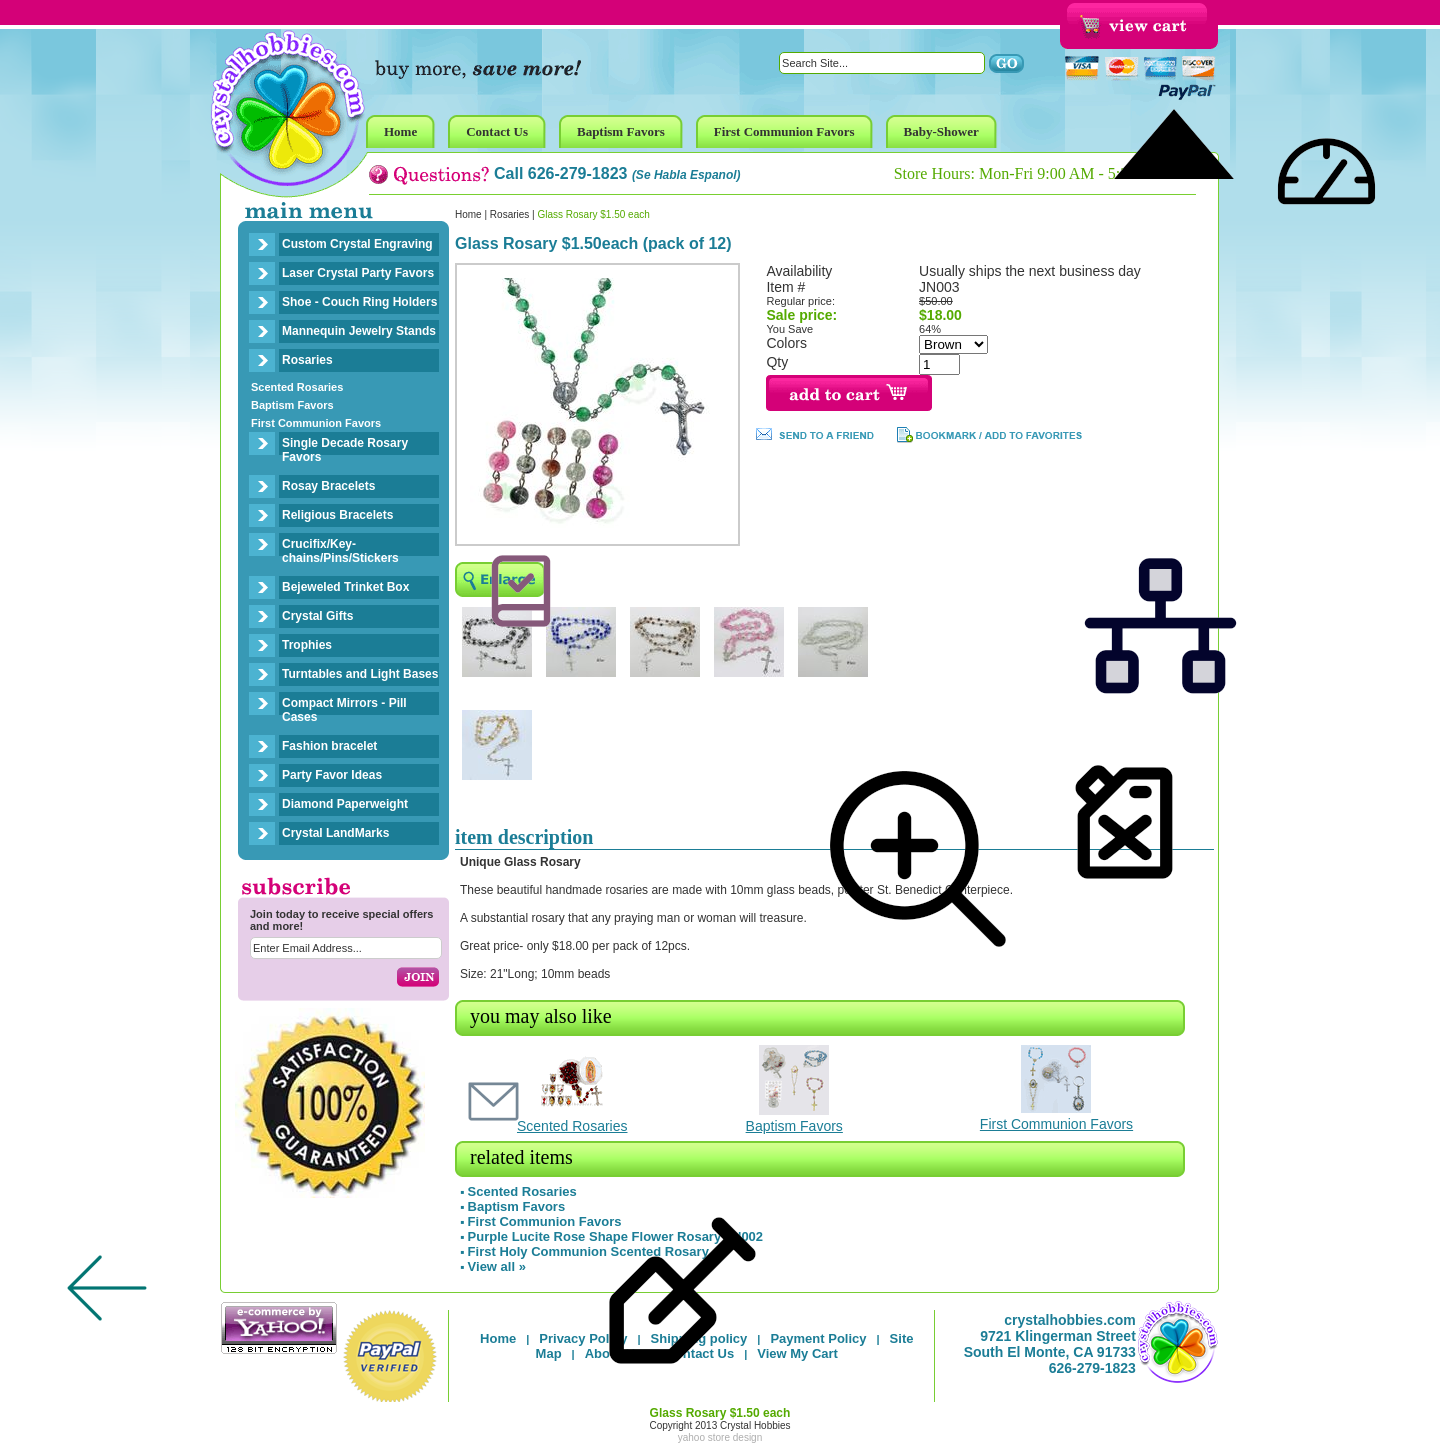  Describe the element at coordinates (1326, 176) in the screenshot. I see `view performance metrics or speed` at that location.